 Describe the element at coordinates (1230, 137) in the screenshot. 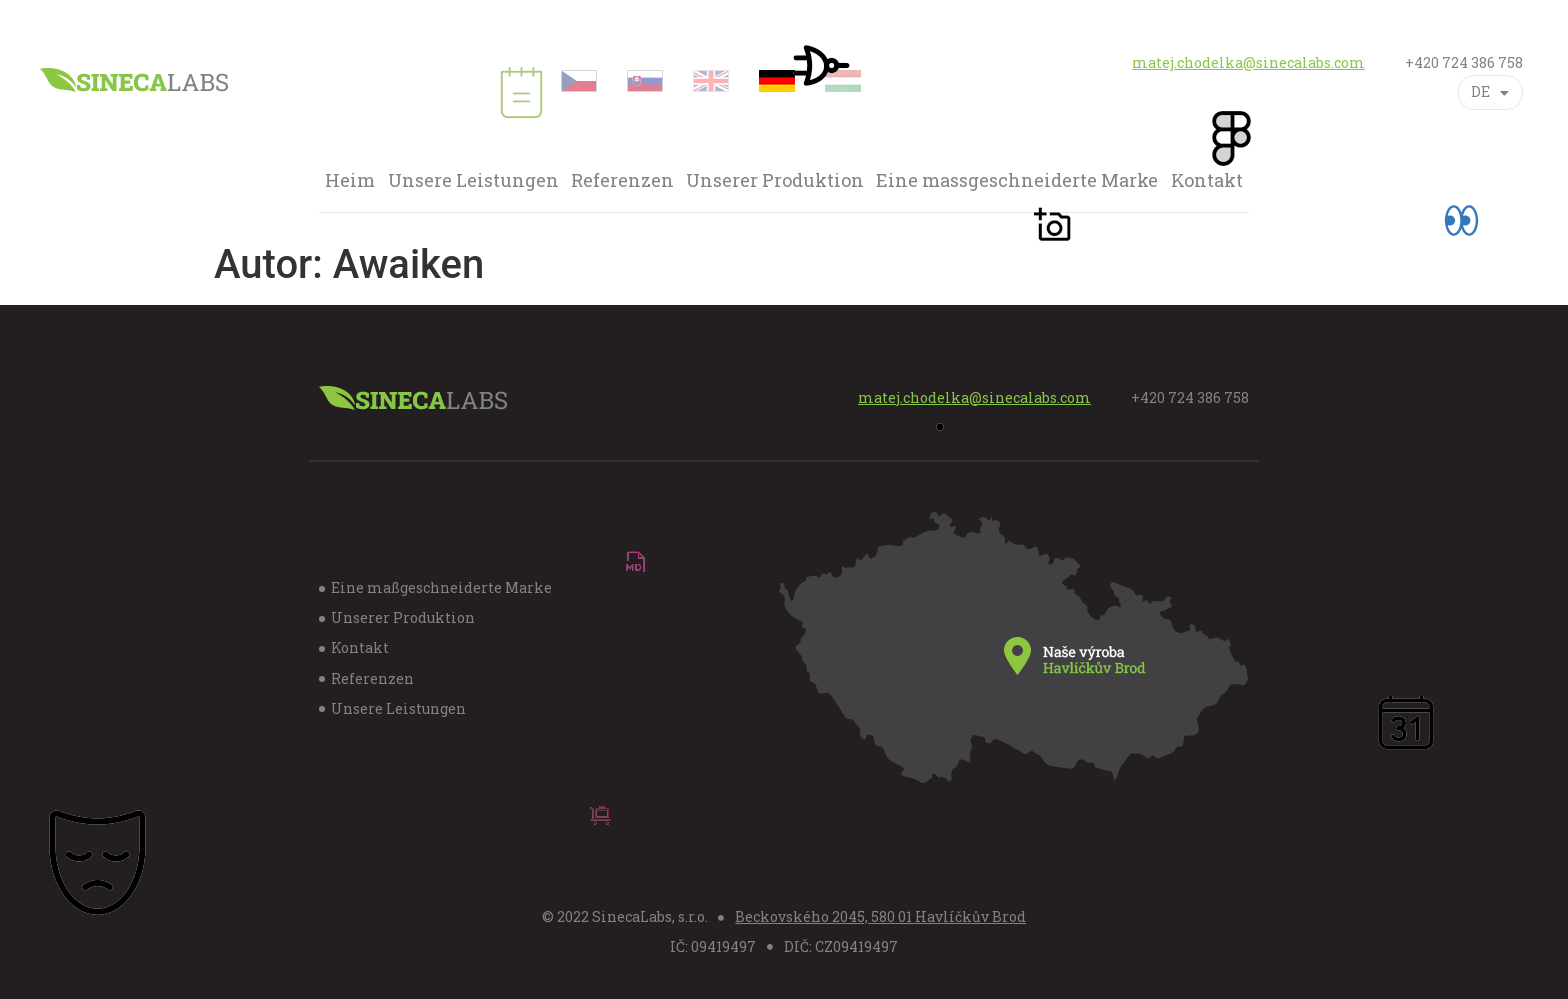

I see `open figma design file` at that location.